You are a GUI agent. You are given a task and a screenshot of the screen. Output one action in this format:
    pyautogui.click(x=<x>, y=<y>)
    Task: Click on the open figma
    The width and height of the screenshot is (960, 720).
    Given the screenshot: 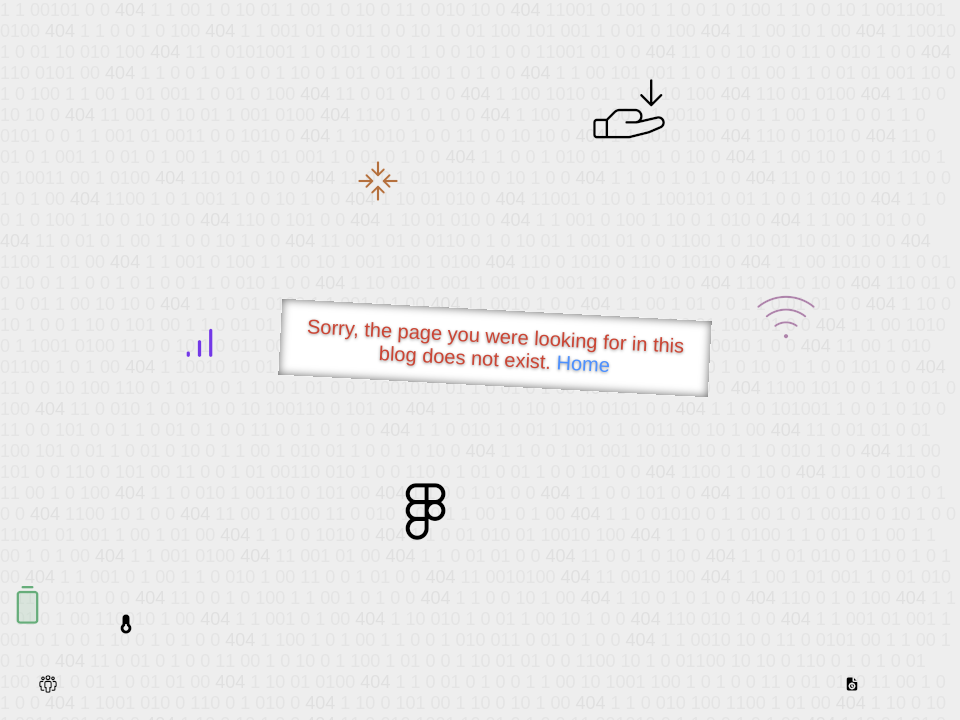 What is the action you would take?
    pyautogui.click(x=424, y=510)
    